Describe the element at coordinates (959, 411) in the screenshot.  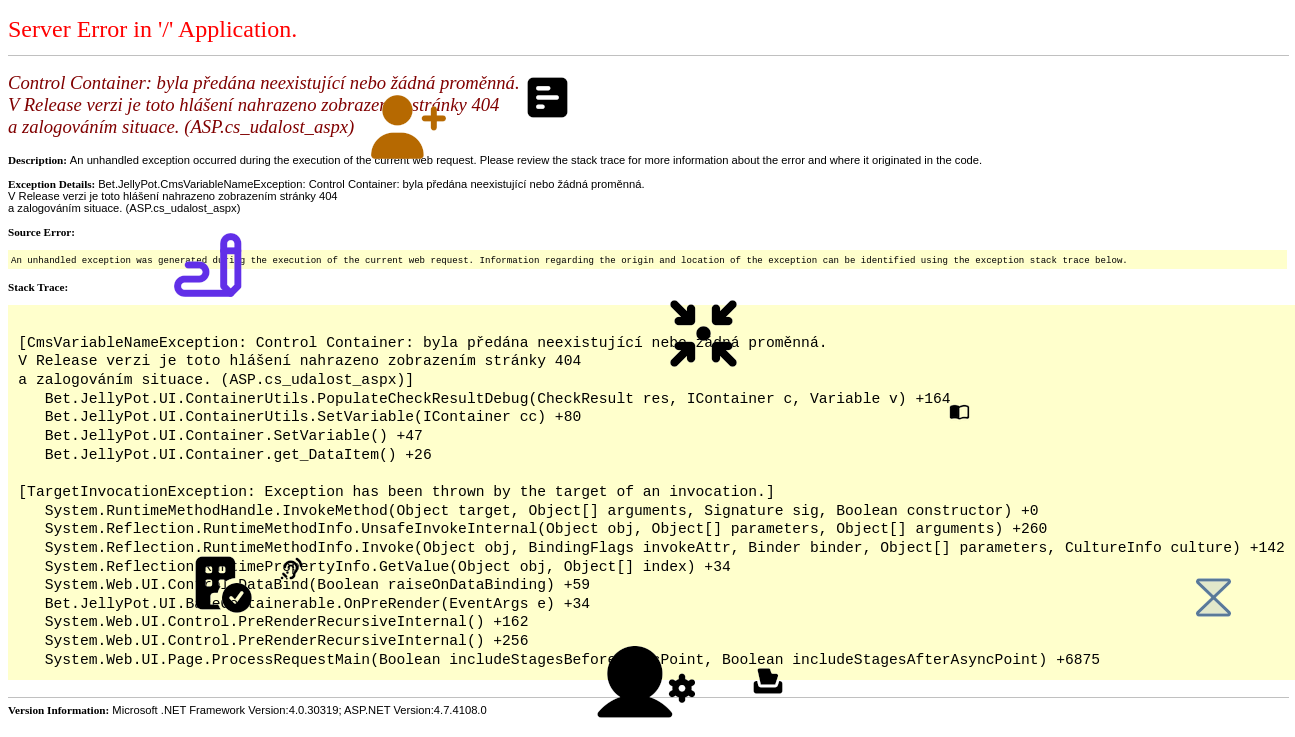
I see `import contacts from address book` at that location.